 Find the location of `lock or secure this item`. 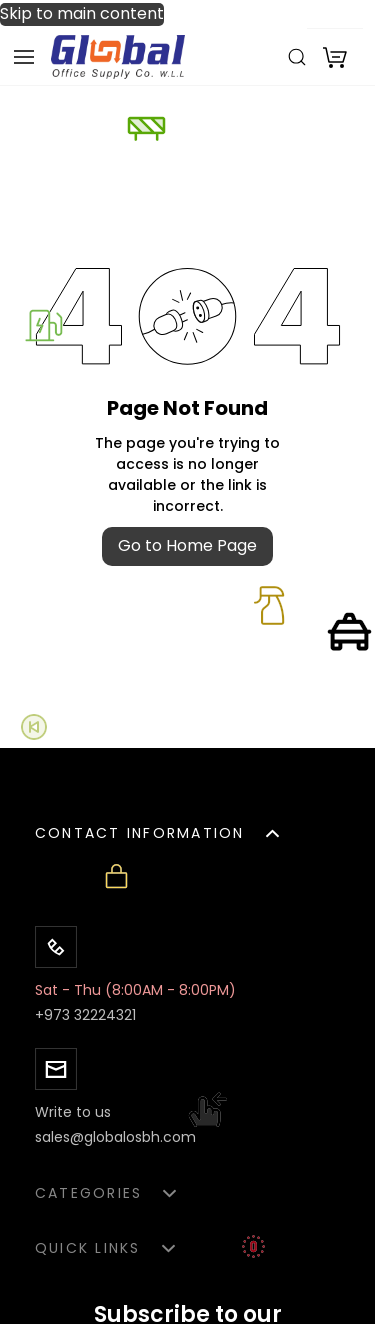

lock or secure this item is located at coordinates (116, 877).